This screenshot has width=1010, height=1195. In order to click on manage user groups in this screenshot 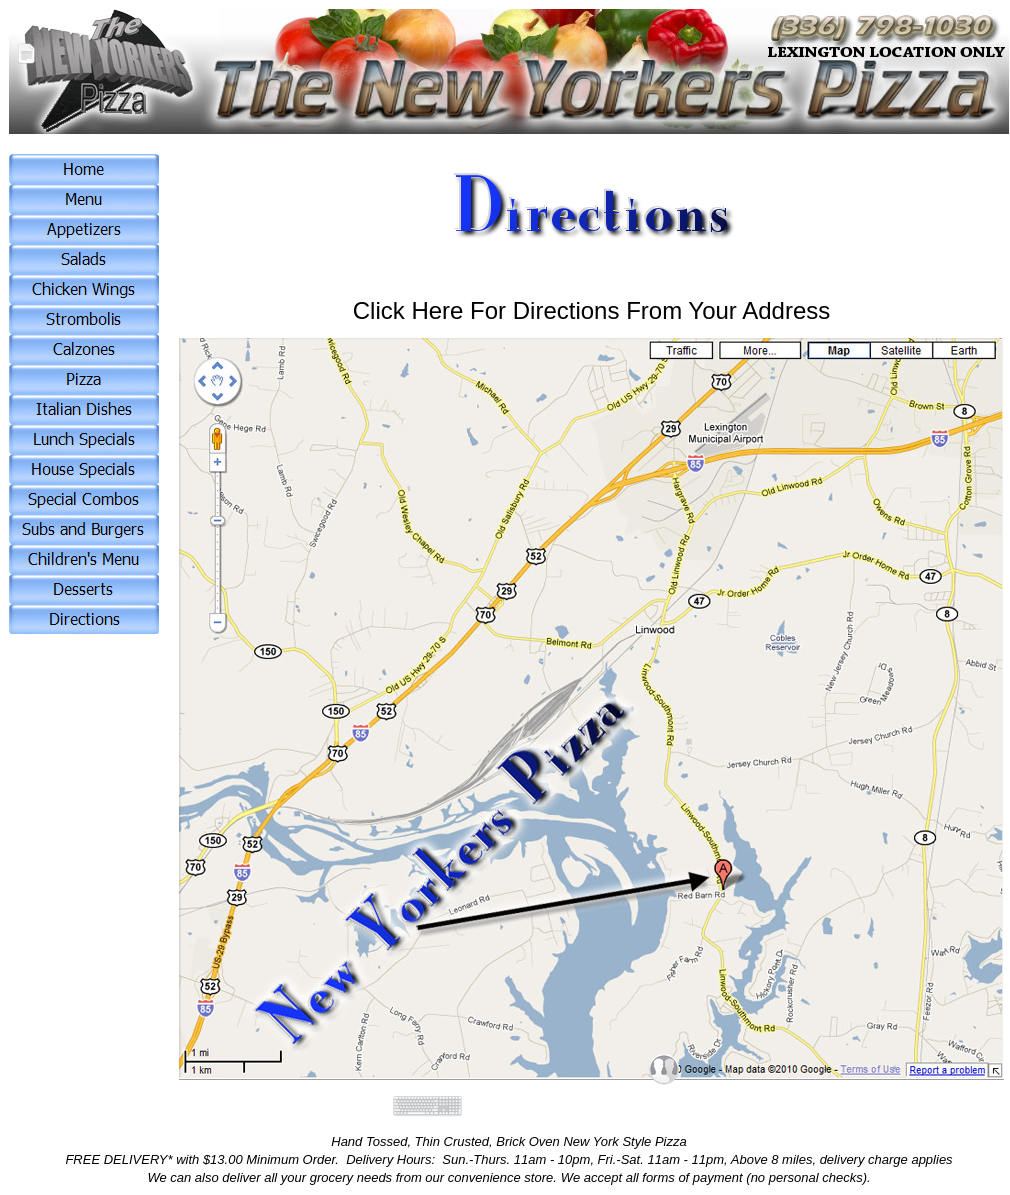, I will do `click(664, 1069)`.